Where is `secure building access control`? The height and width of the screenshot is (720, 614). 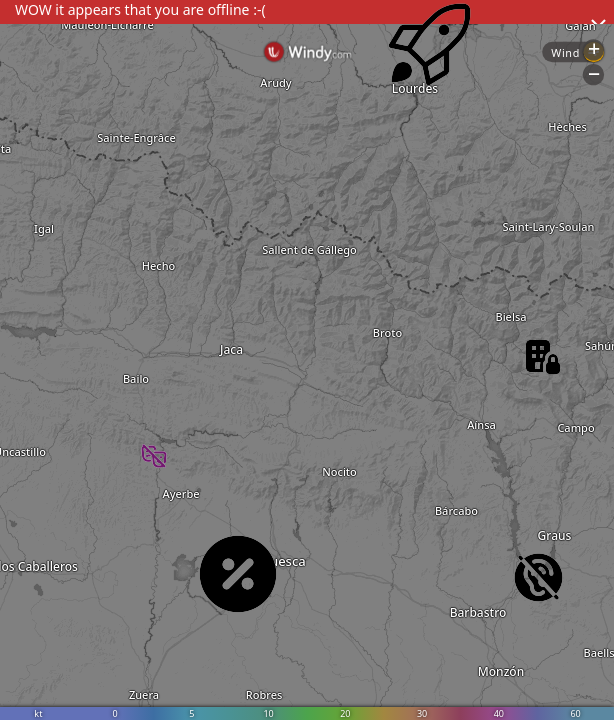
secure building access control is located at coordinates (542, 356).